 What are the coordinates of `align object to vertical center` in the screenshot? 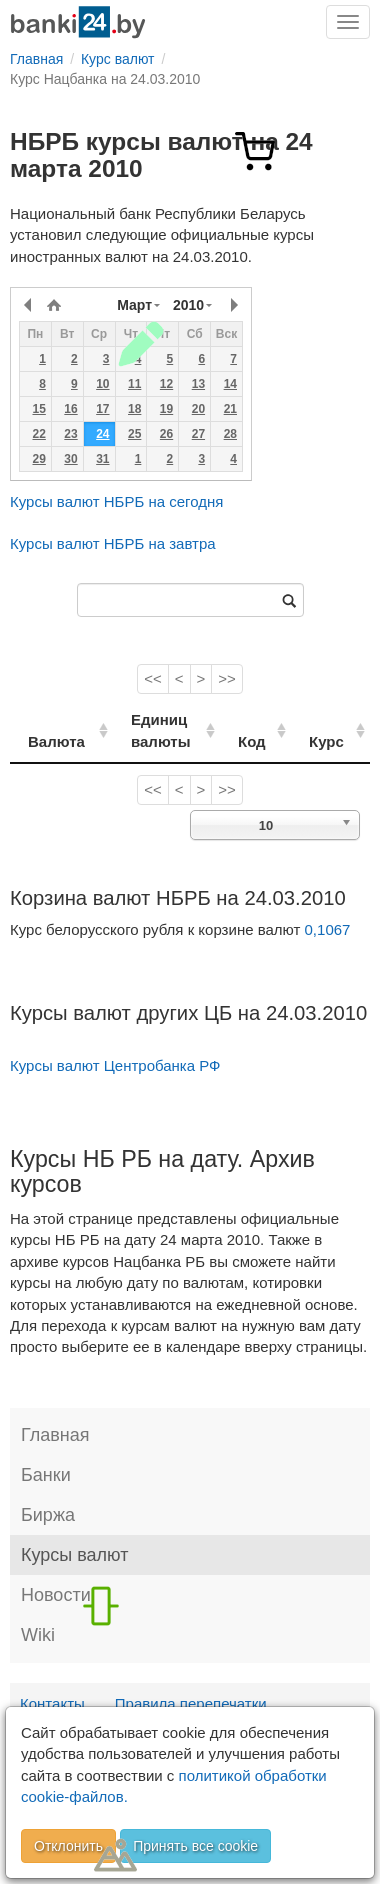 It's located at (101, 1606).